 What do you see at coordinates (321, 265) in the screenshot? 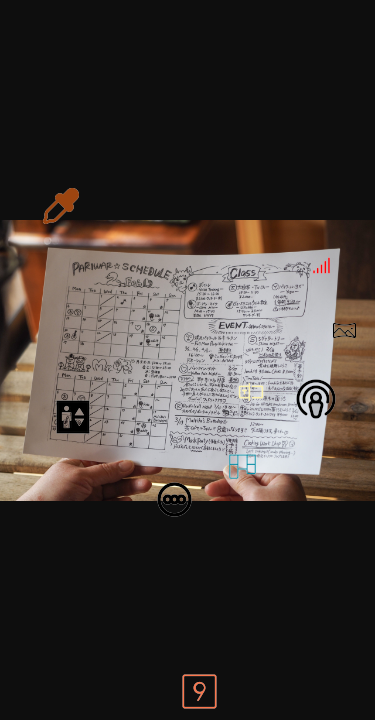
I see `indicates full signal strength` at bounding box center [321, 265].